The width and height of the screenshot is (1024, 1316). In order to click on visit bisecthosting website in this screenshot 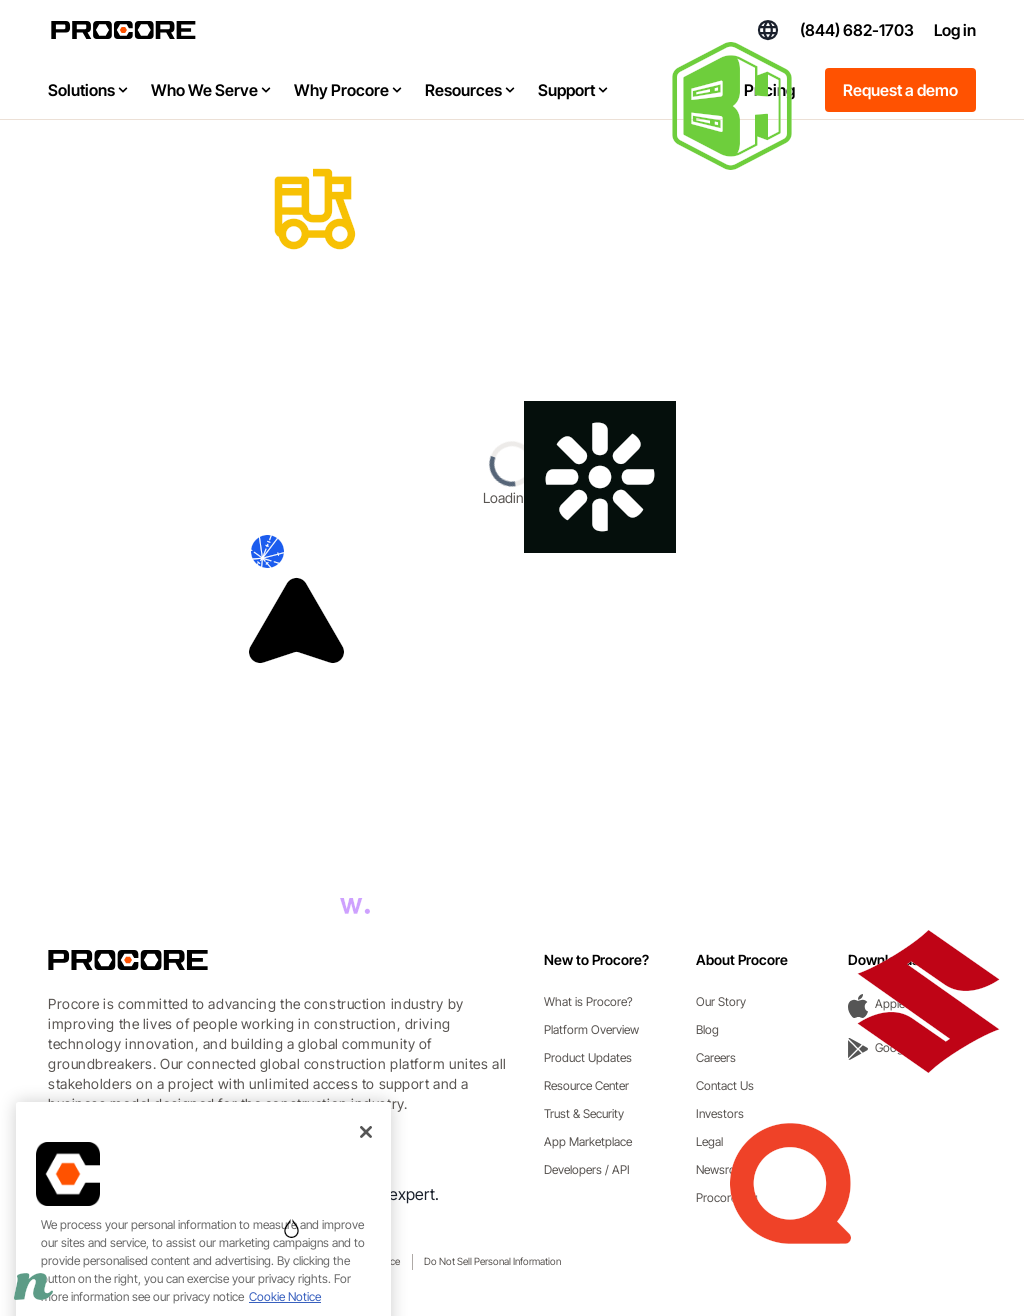, I will do `click(732, 106)`.